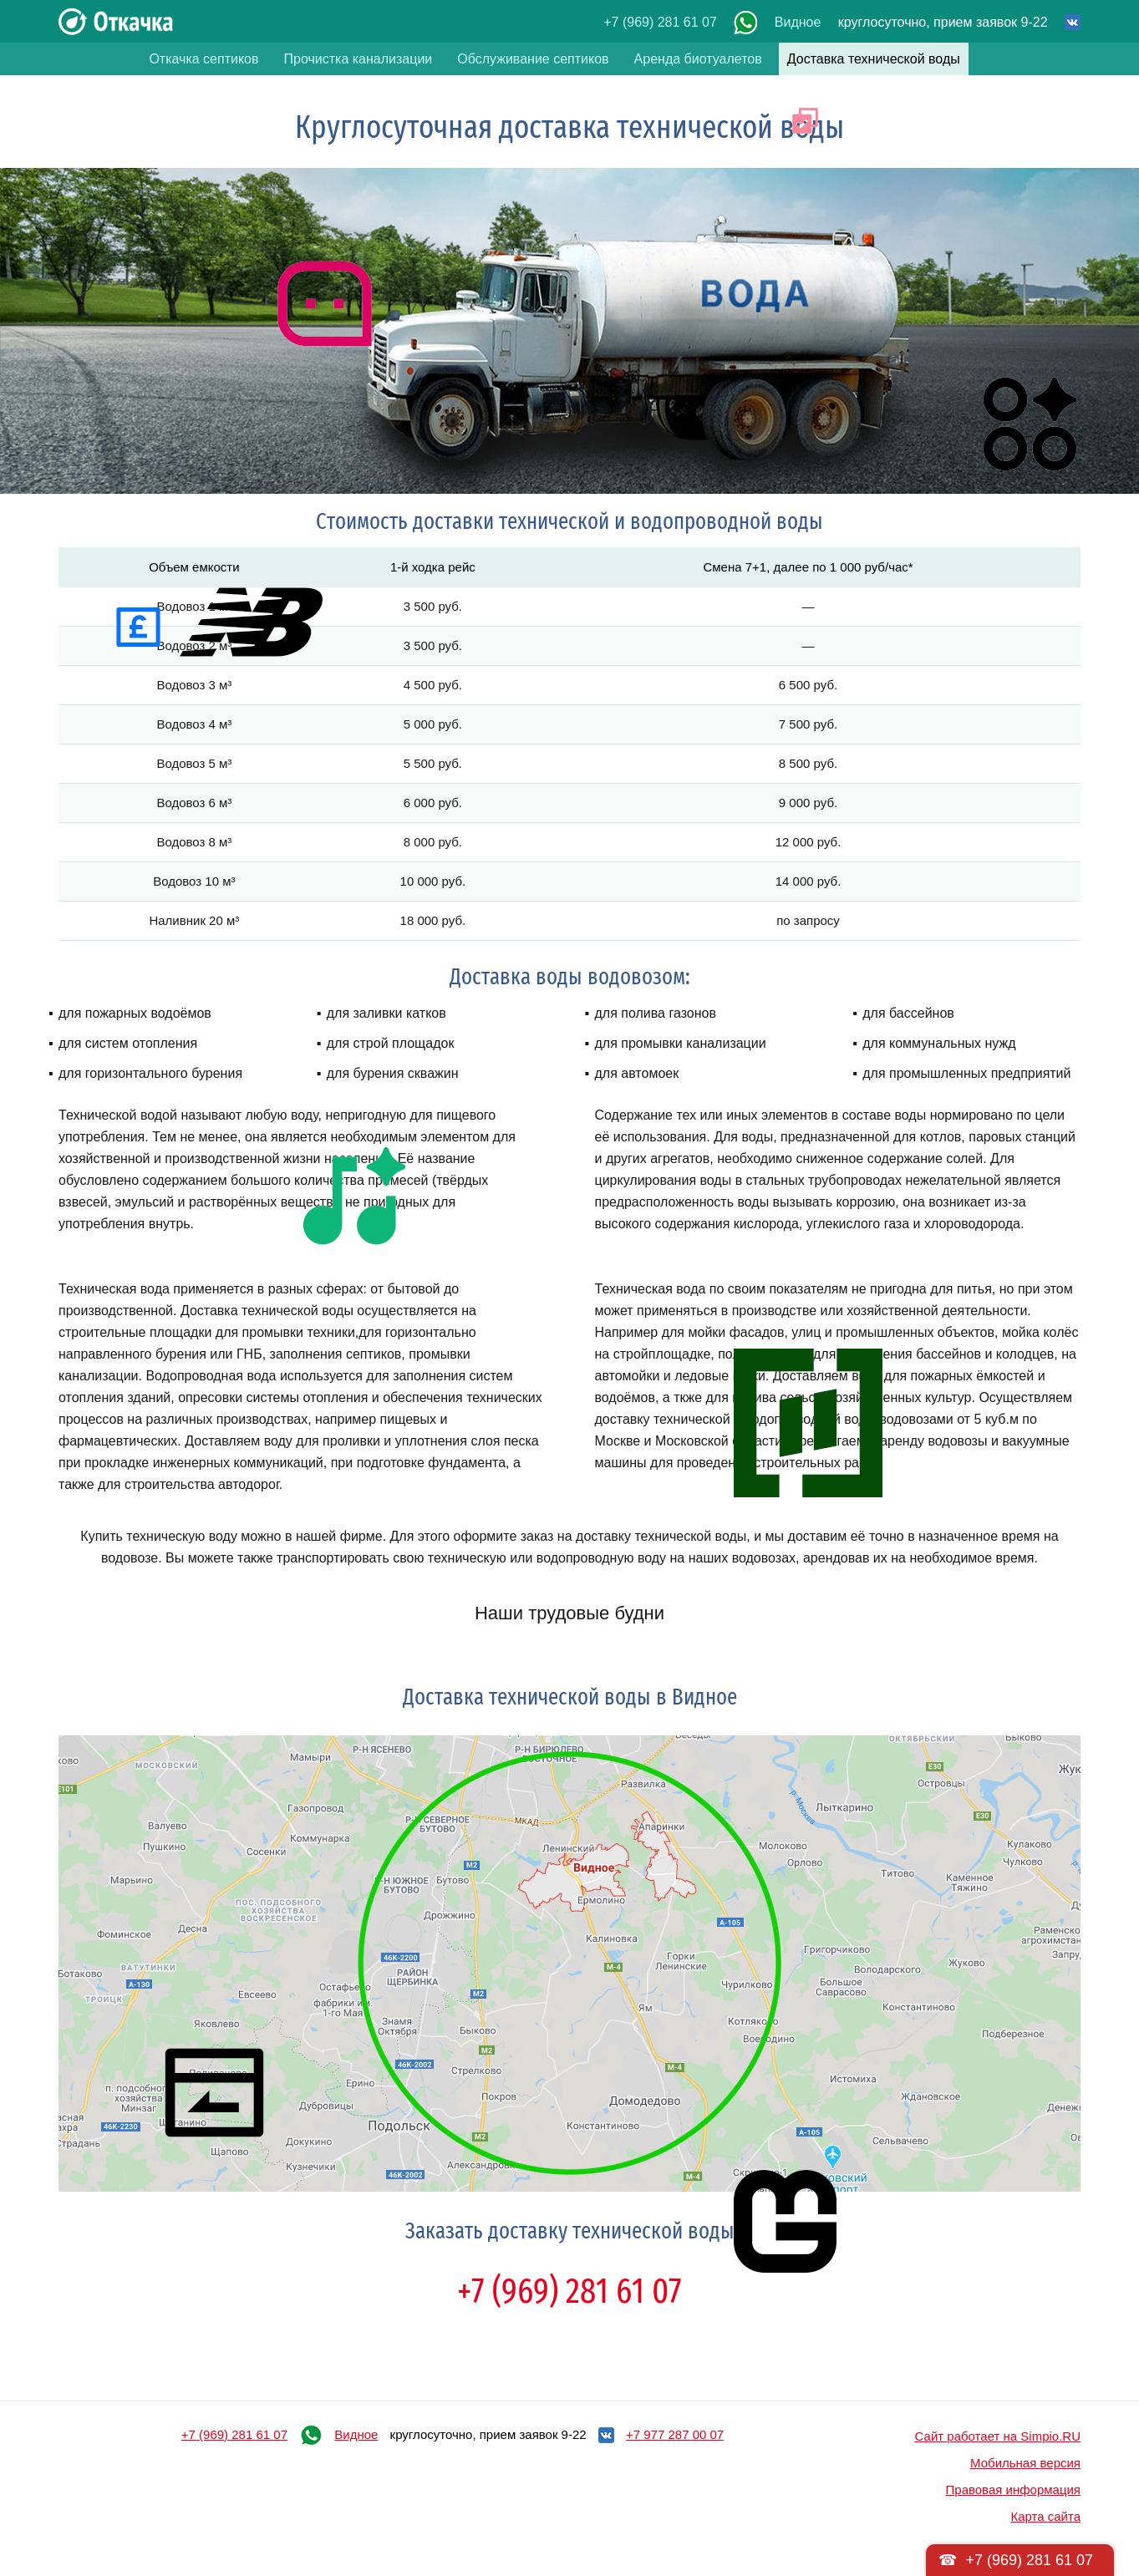  I want to click on open messaging or chat, so click(324, 303).